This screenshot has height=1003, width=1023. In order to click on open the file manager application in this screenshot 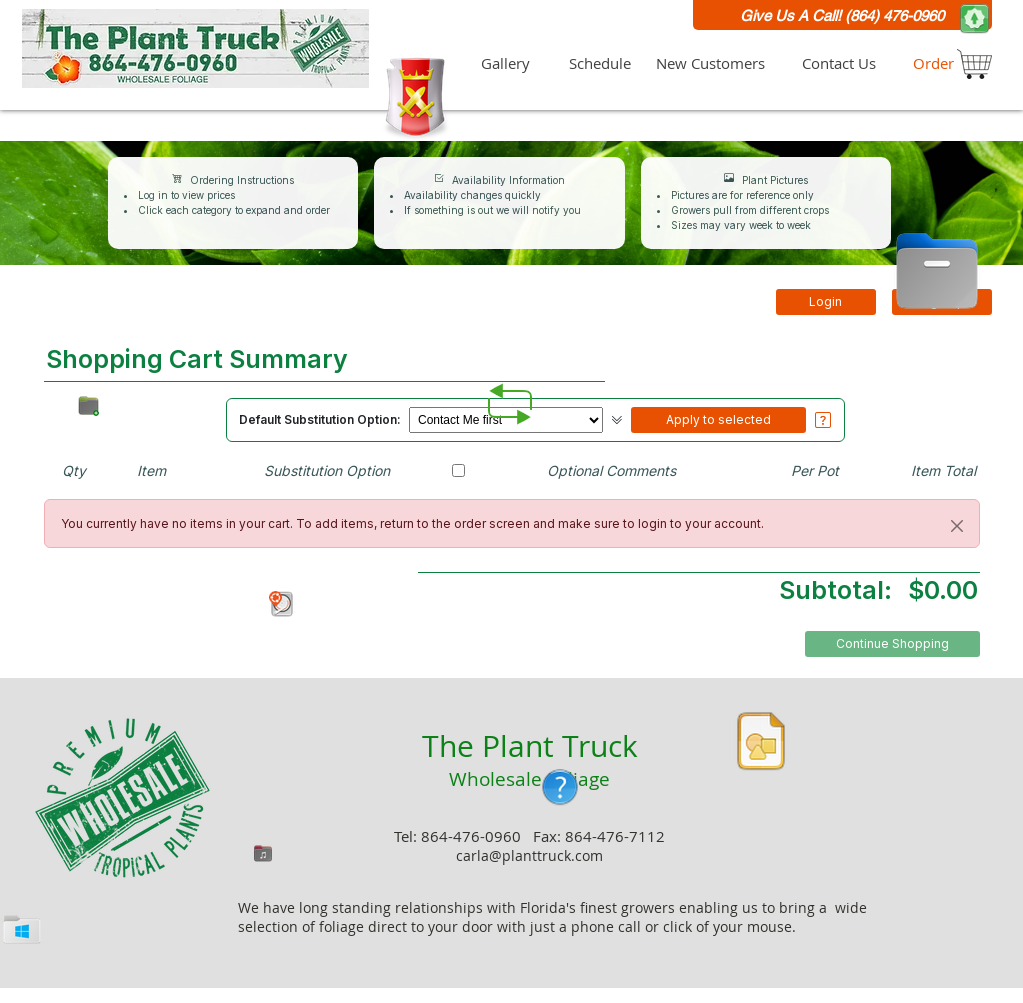, I will do `click(937, 271)`.